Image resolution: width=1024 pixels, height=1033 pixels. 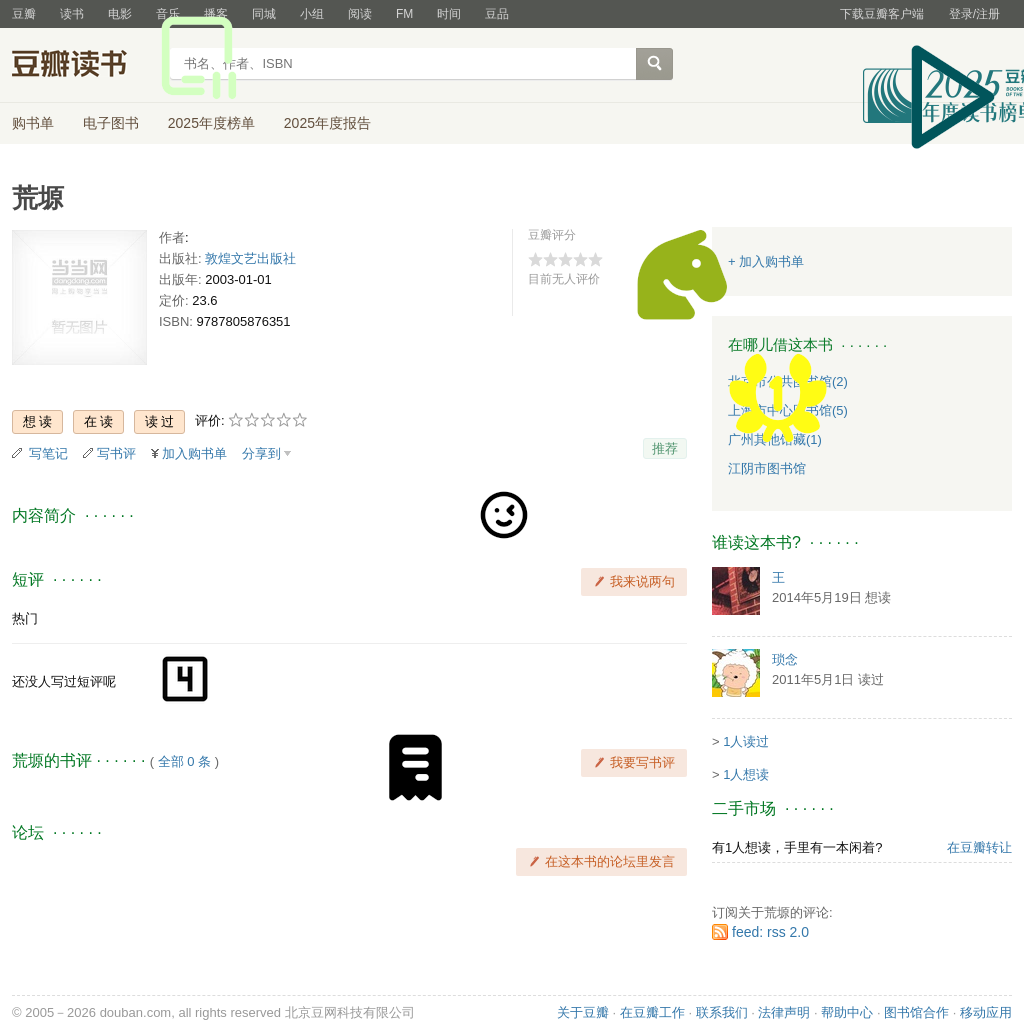 What do you see at coordinates (185, 679) in the screenshot?
I see `select image filter option 4` at bounding box center [185, 679].